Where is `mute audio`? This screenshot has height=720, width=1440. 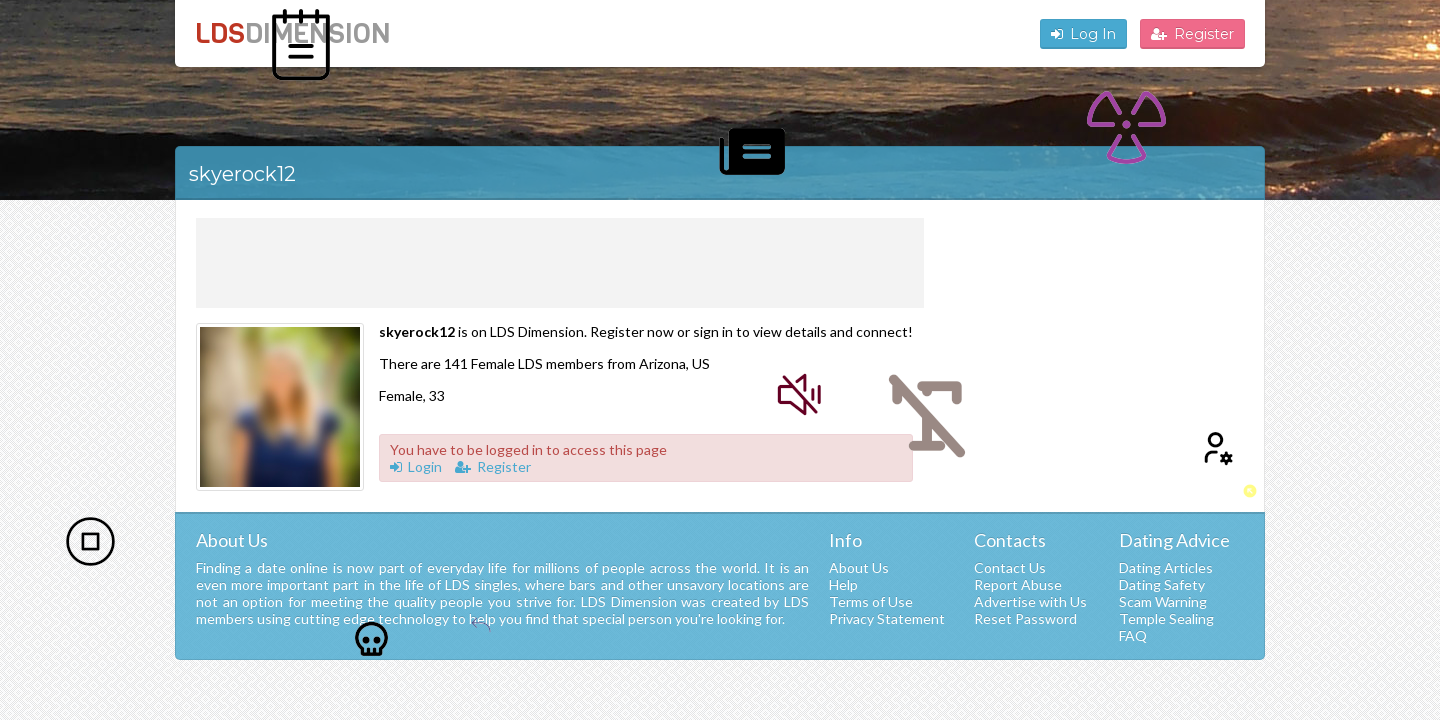
mute audio is located at coordinates (798, 394).